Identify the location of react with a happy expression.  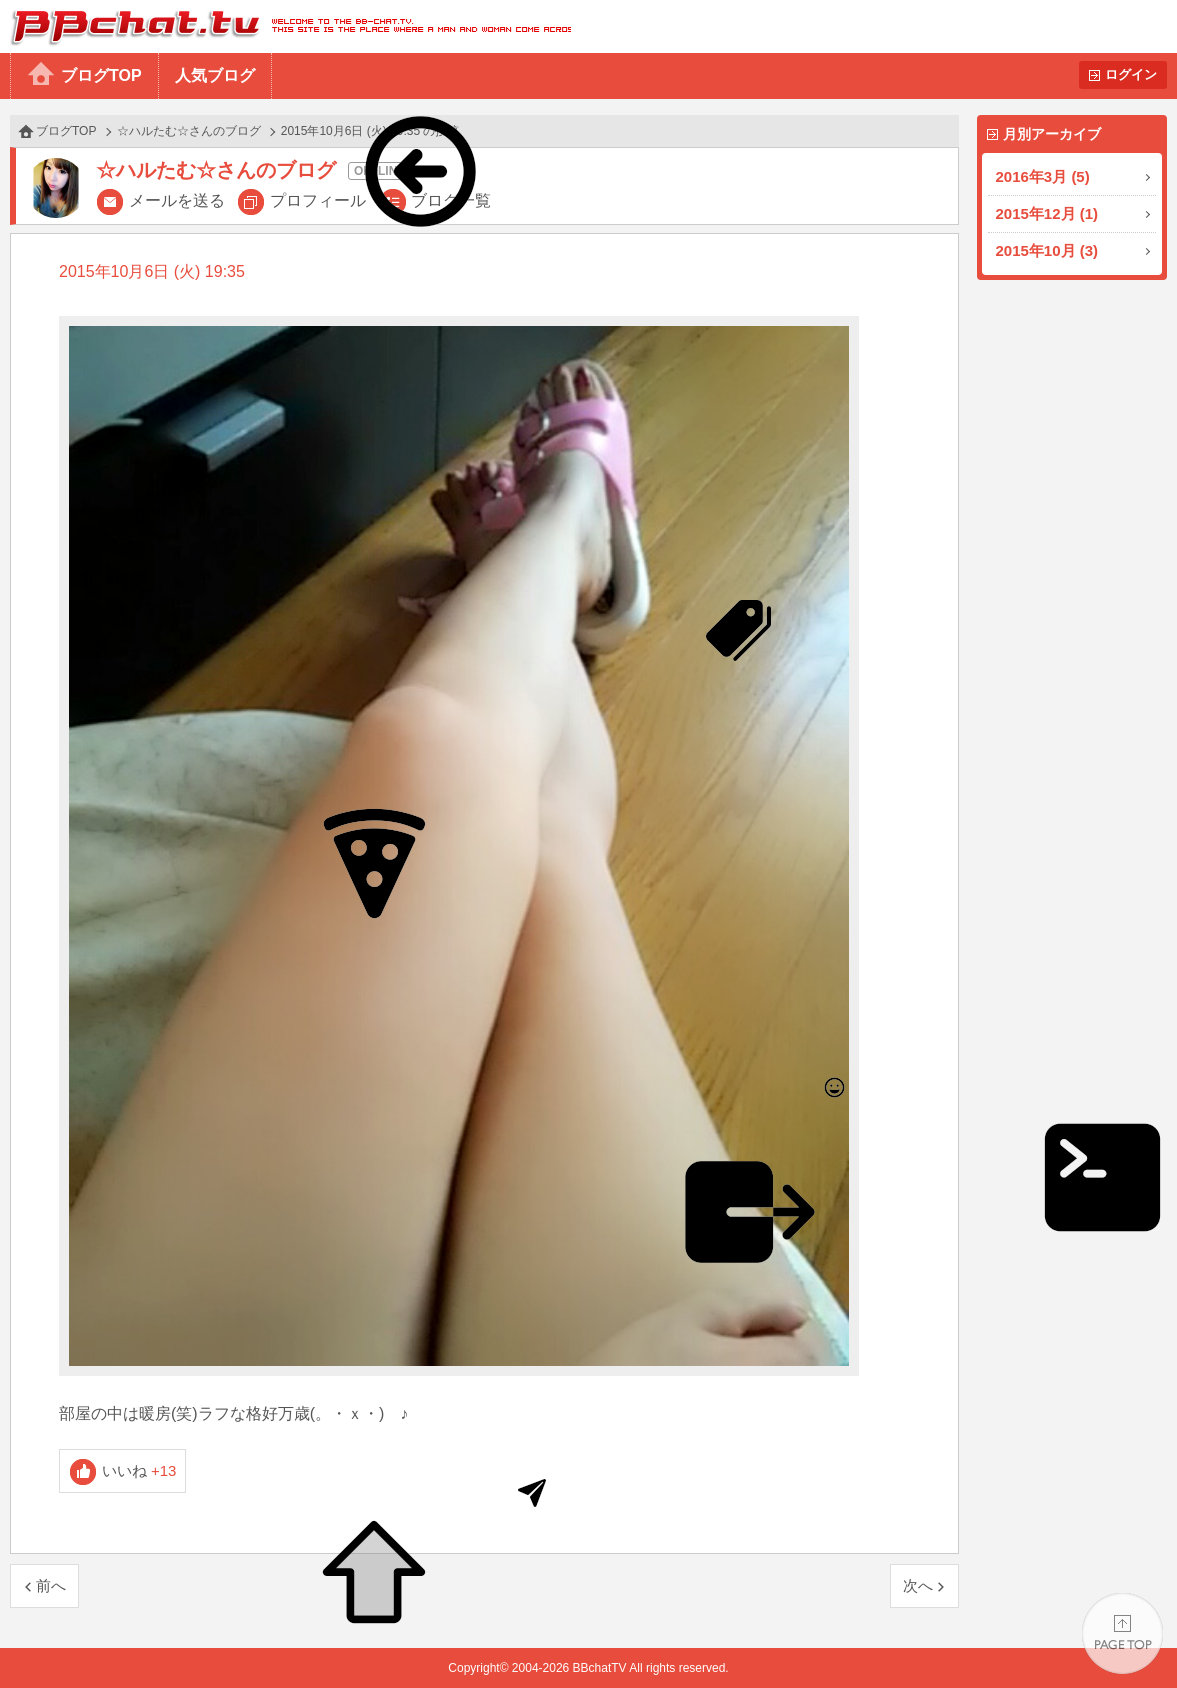
(834, 1087).